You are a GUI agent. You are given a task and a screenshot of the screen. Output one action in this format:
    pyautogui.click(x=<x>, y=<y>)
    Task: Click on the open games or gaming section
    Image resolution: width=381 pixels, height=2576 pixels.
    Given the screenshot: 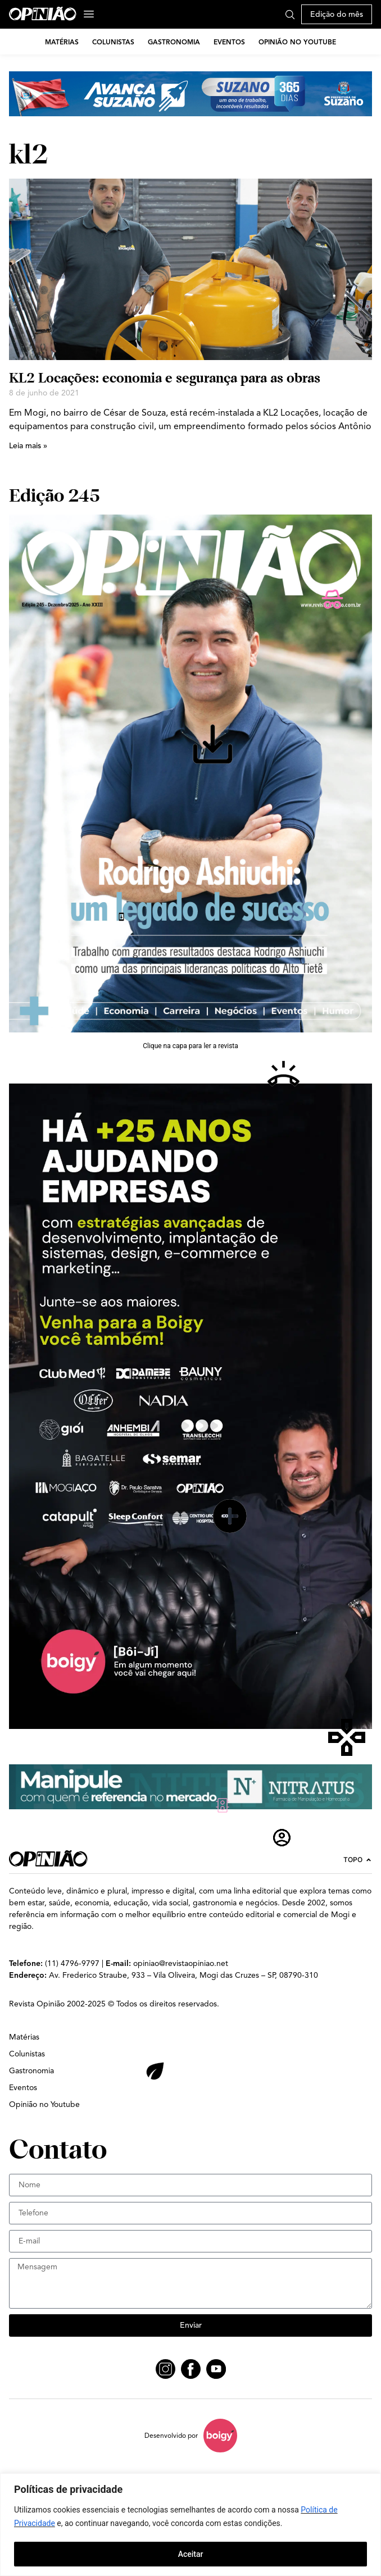 What is the action you would take?
    pyautogui.click(x=347, y=1737)
    